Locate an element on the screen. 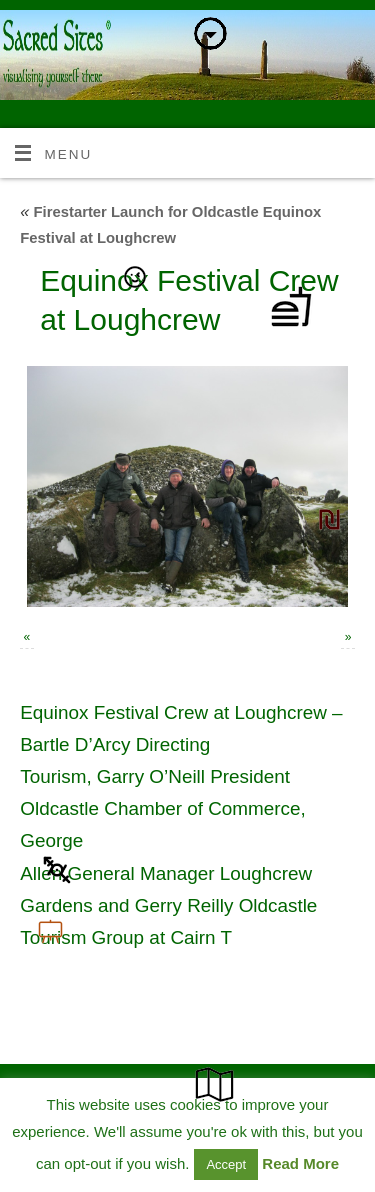 Image resolution: width=375 pixels, height=1192 pixels. view map or navigation is located at coordinates (214, 1084).